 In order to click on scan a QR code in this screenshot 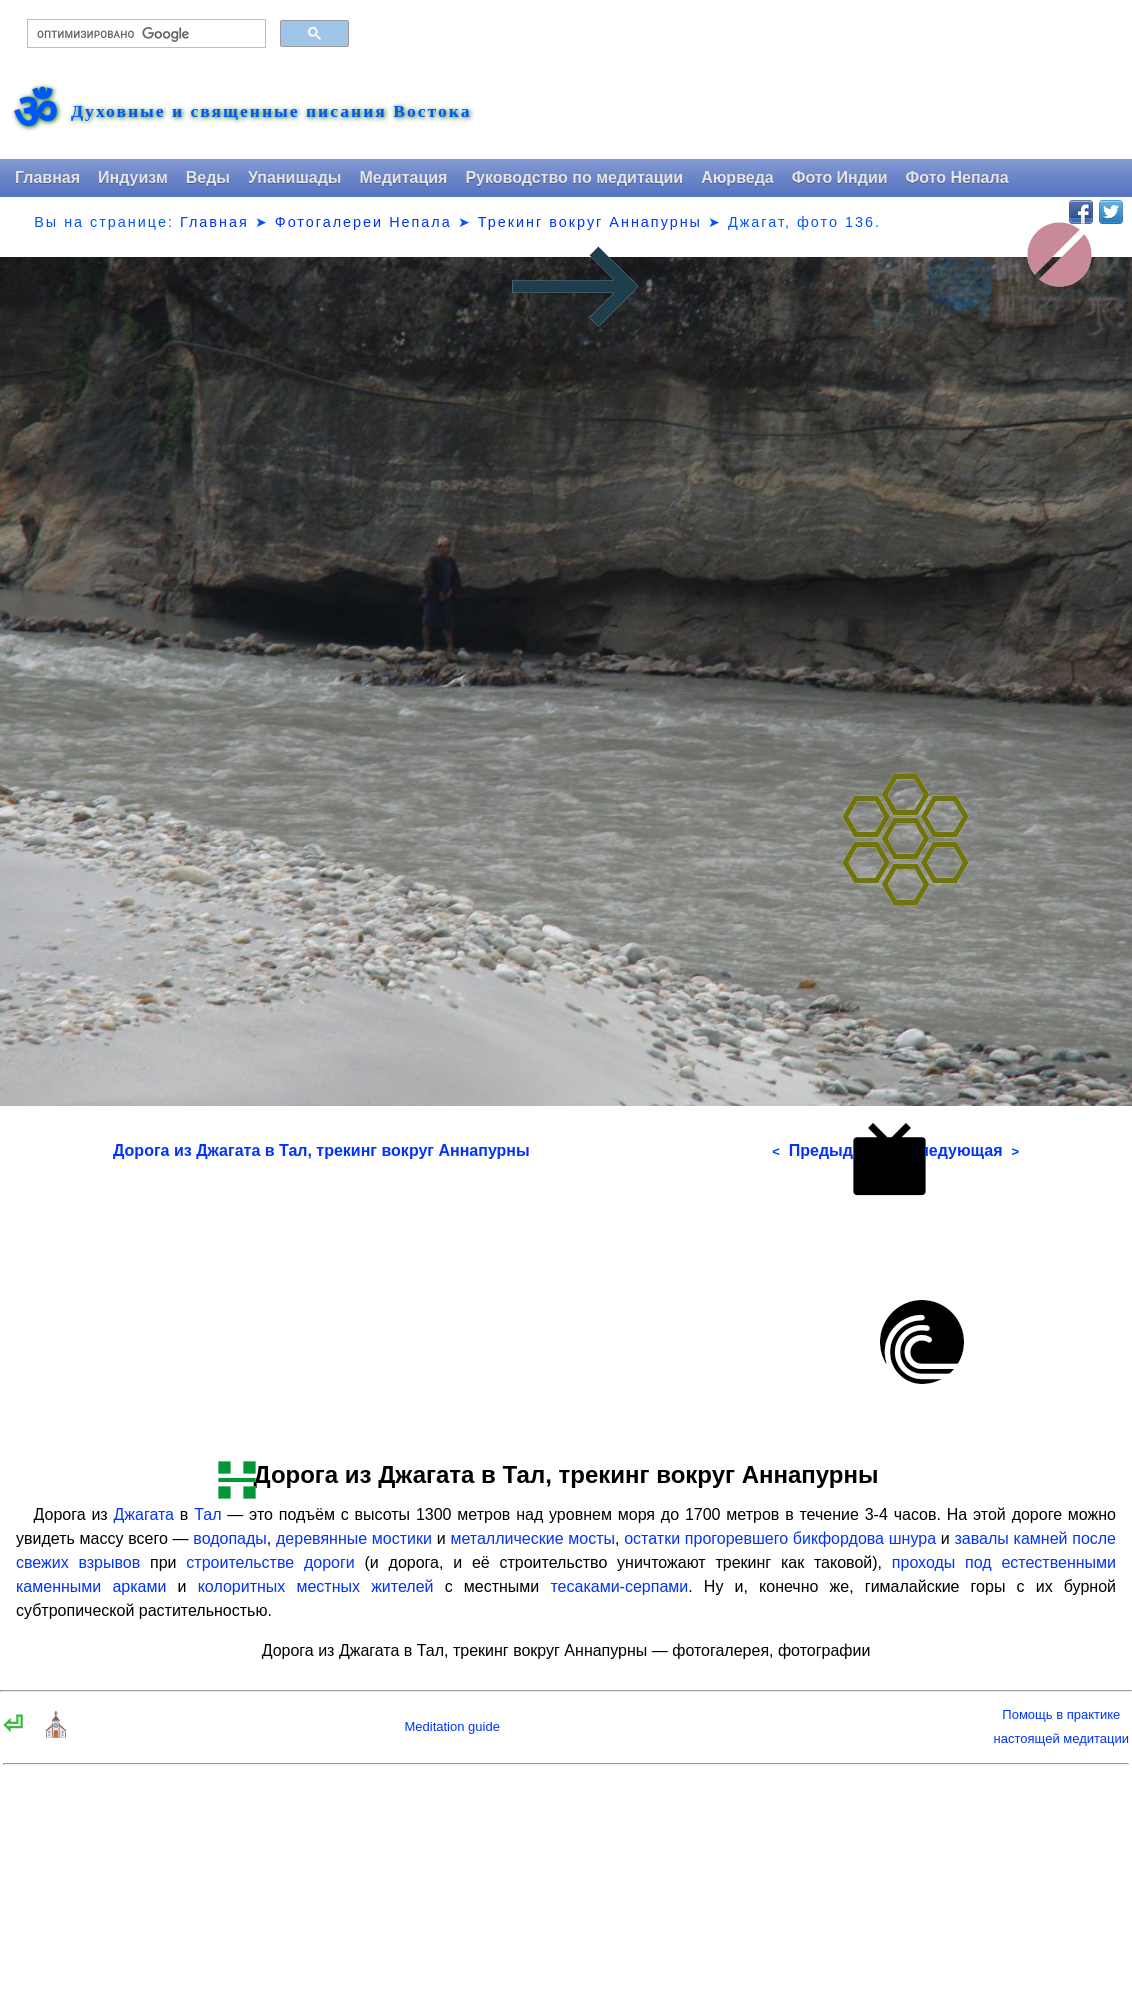, I will do `click(237, 1480)`.